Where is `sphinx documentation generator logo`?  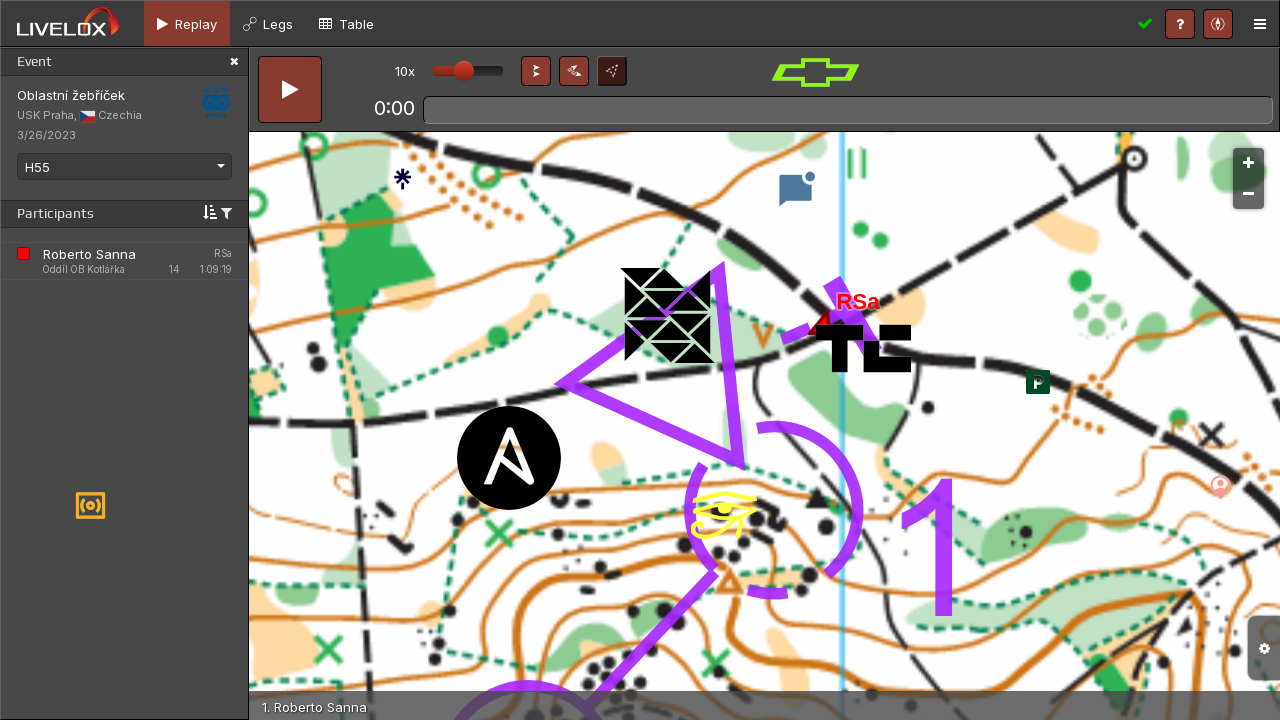 sphinx documentation generator logo is located at coordinates (724, 516).